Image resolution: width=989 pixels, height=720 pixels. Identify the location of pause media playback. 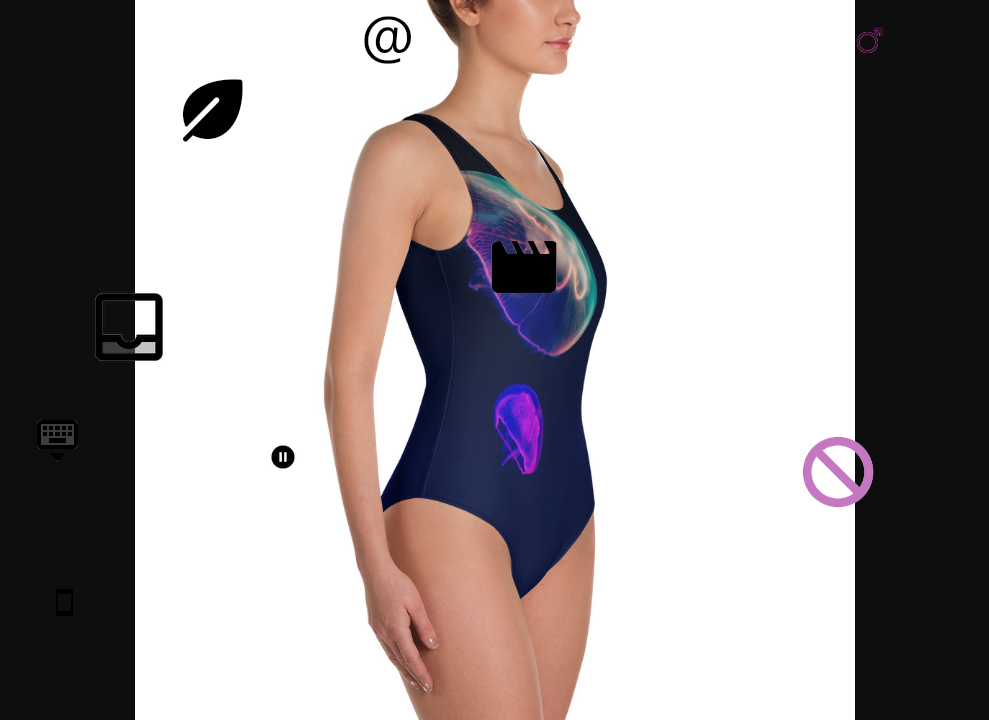
(283, 457).